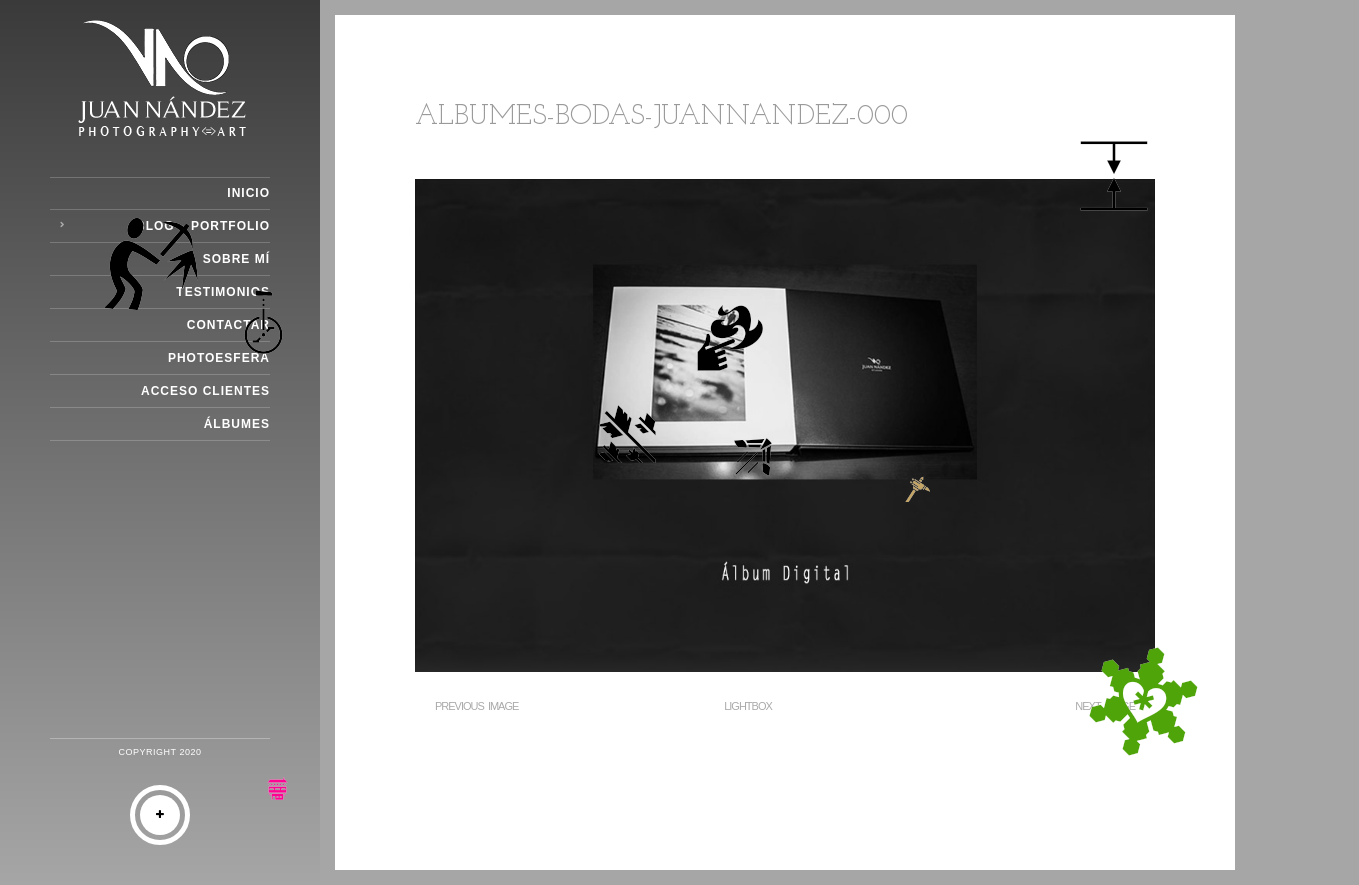 The image size is (1359, 885). Describe the element at coordinates (730, 338) in the screenshot. I see `indicates a "hot" or trending item` at that location.